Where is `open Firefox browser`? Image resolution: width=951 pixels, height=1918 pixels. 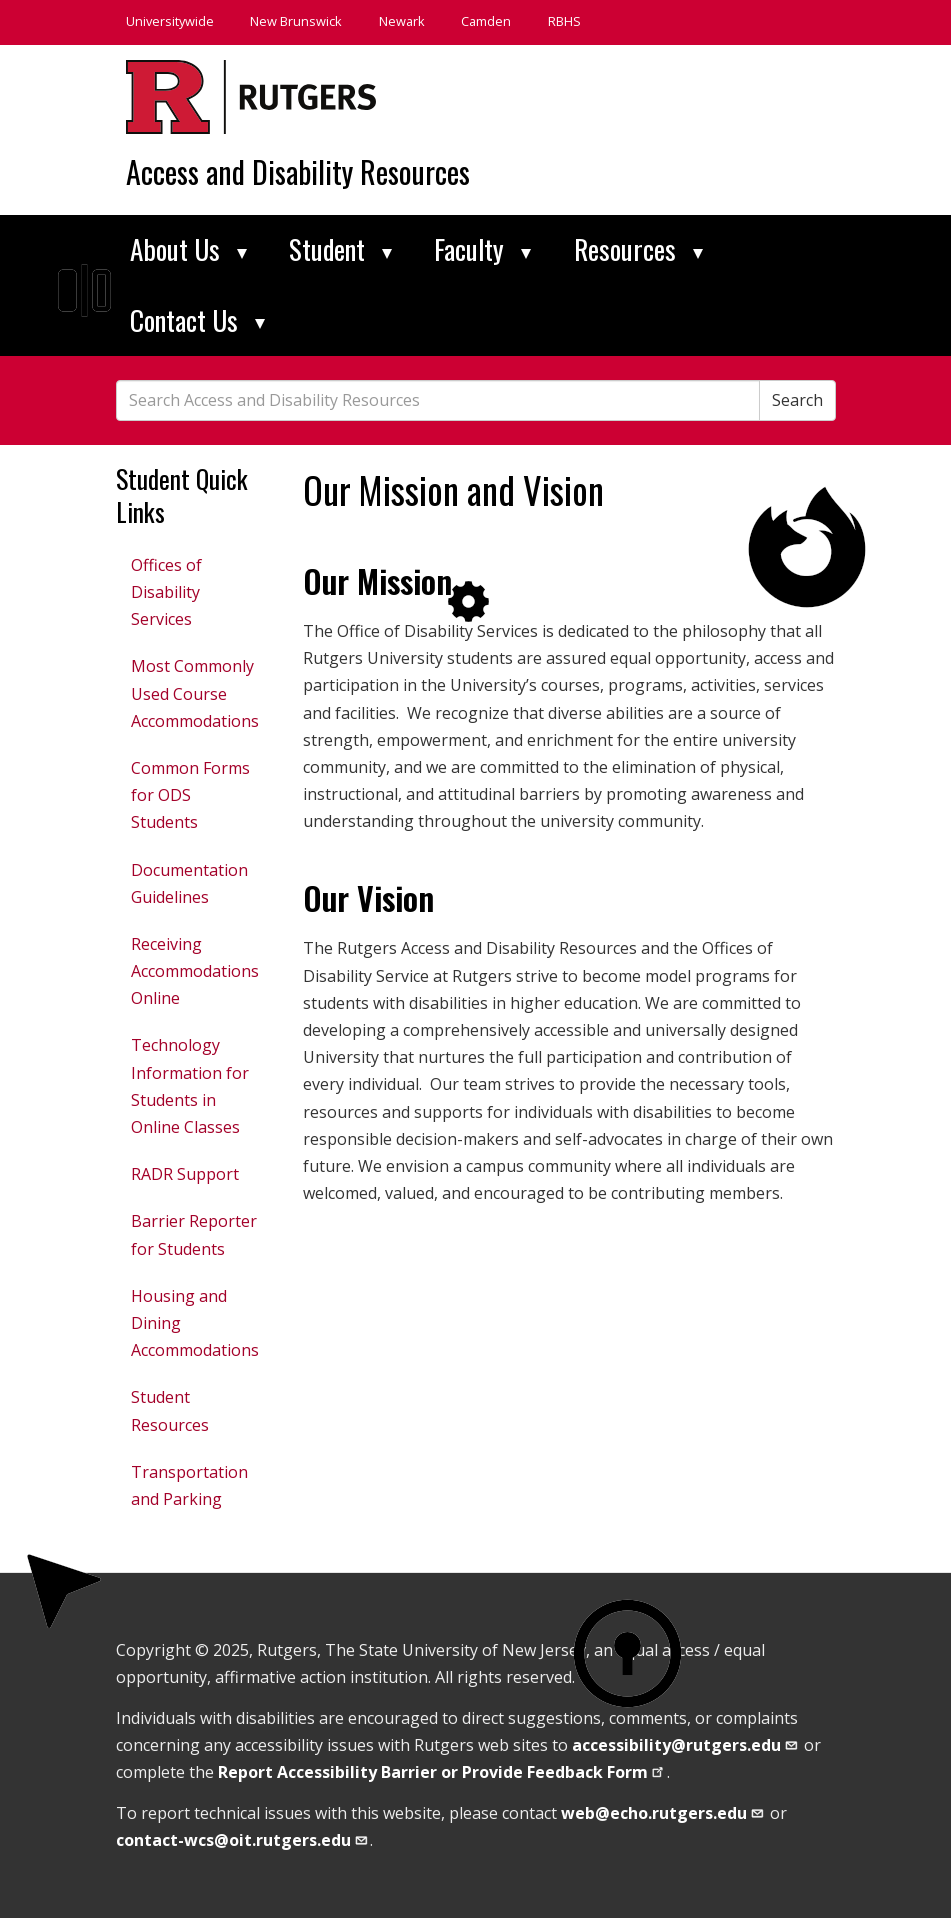 open Firefox browser is located at coordinates (807, 549).